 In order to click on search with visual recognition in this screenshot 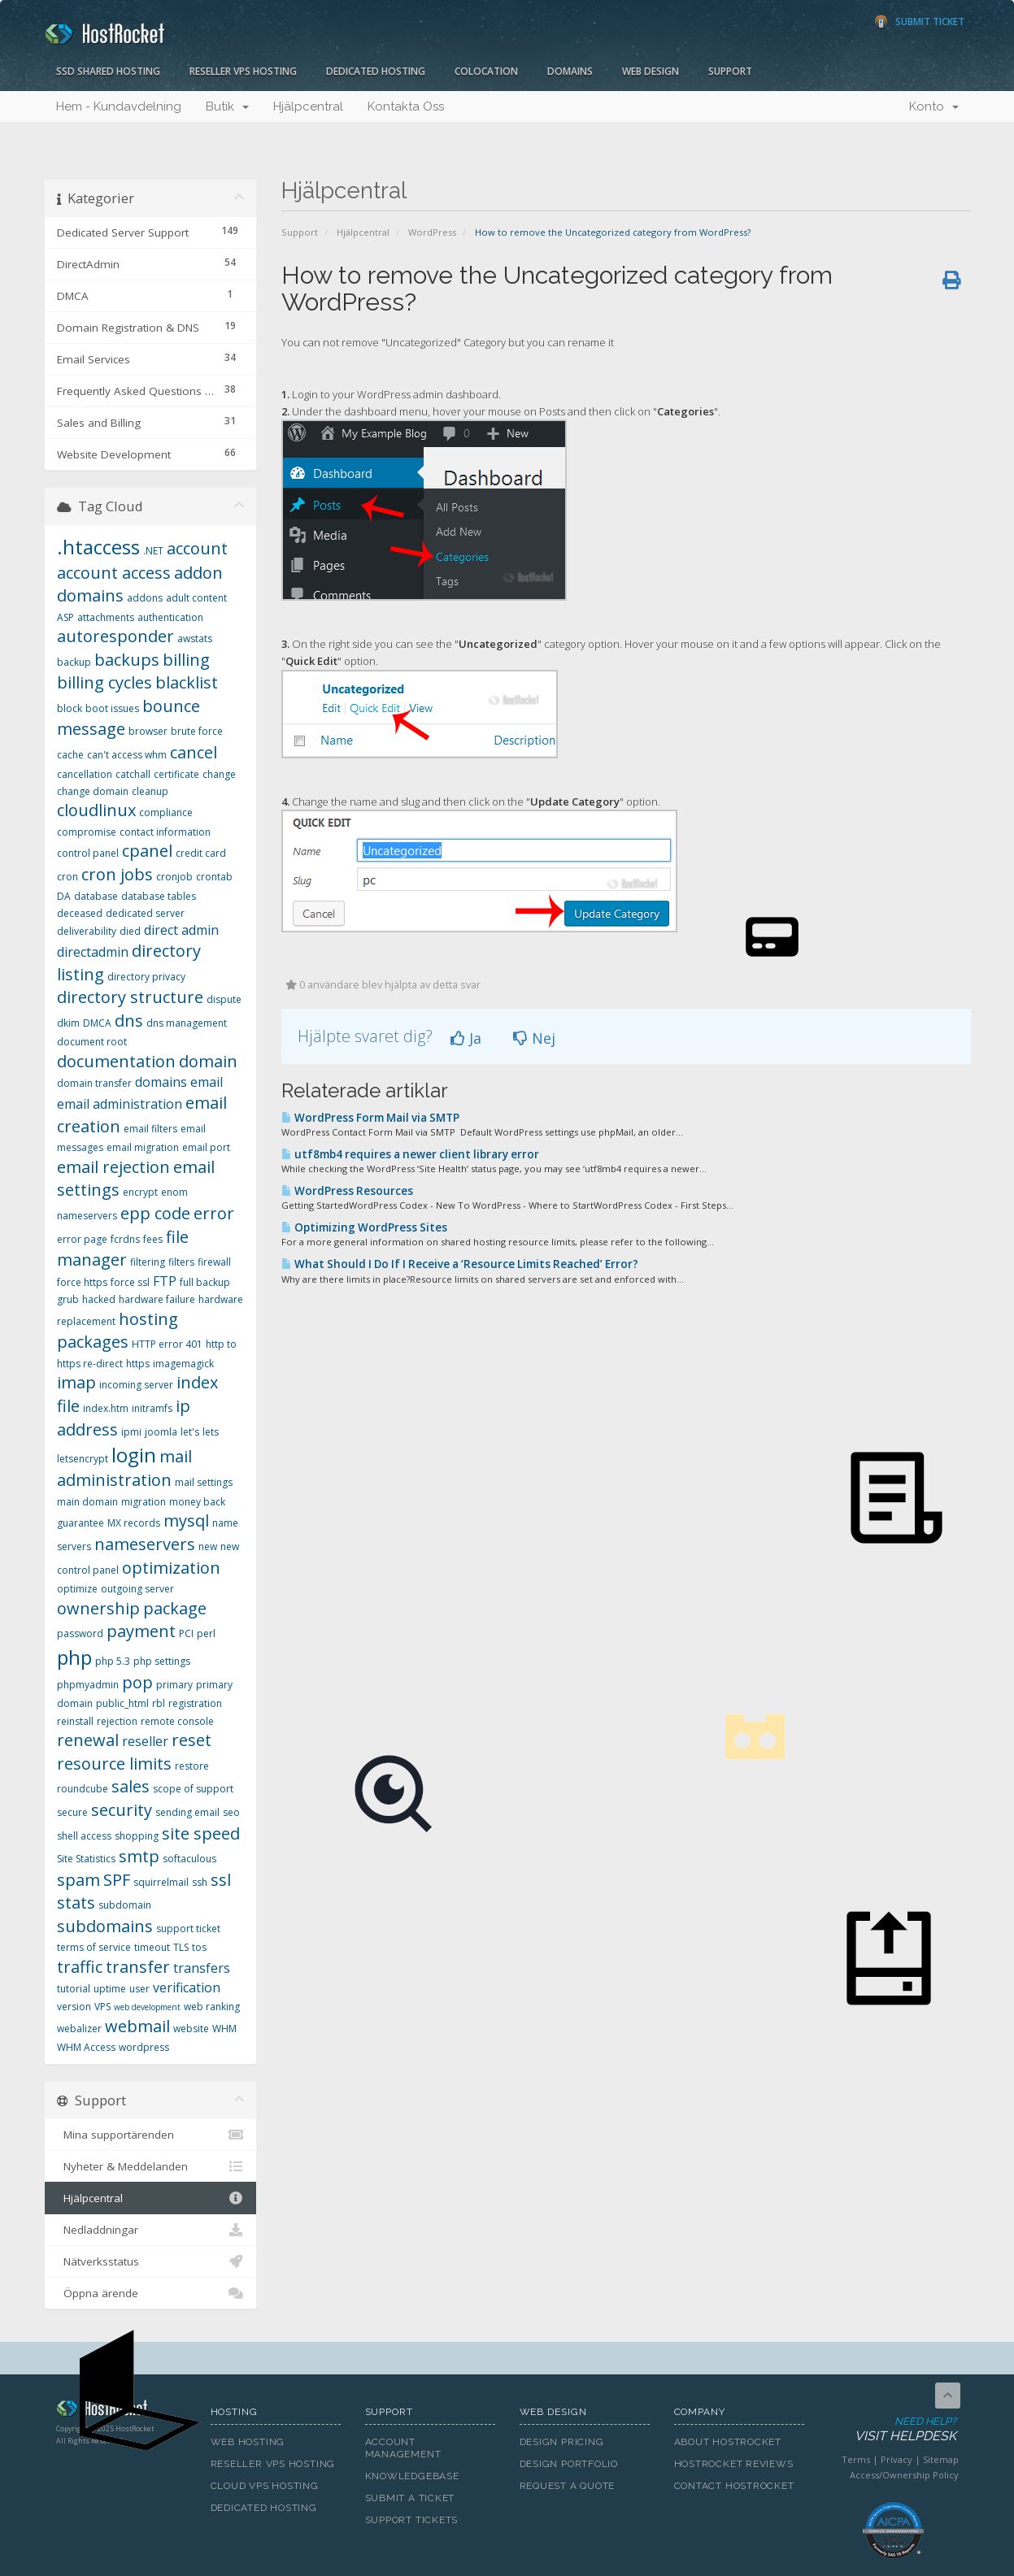, I will do `click(393, 1793)`.